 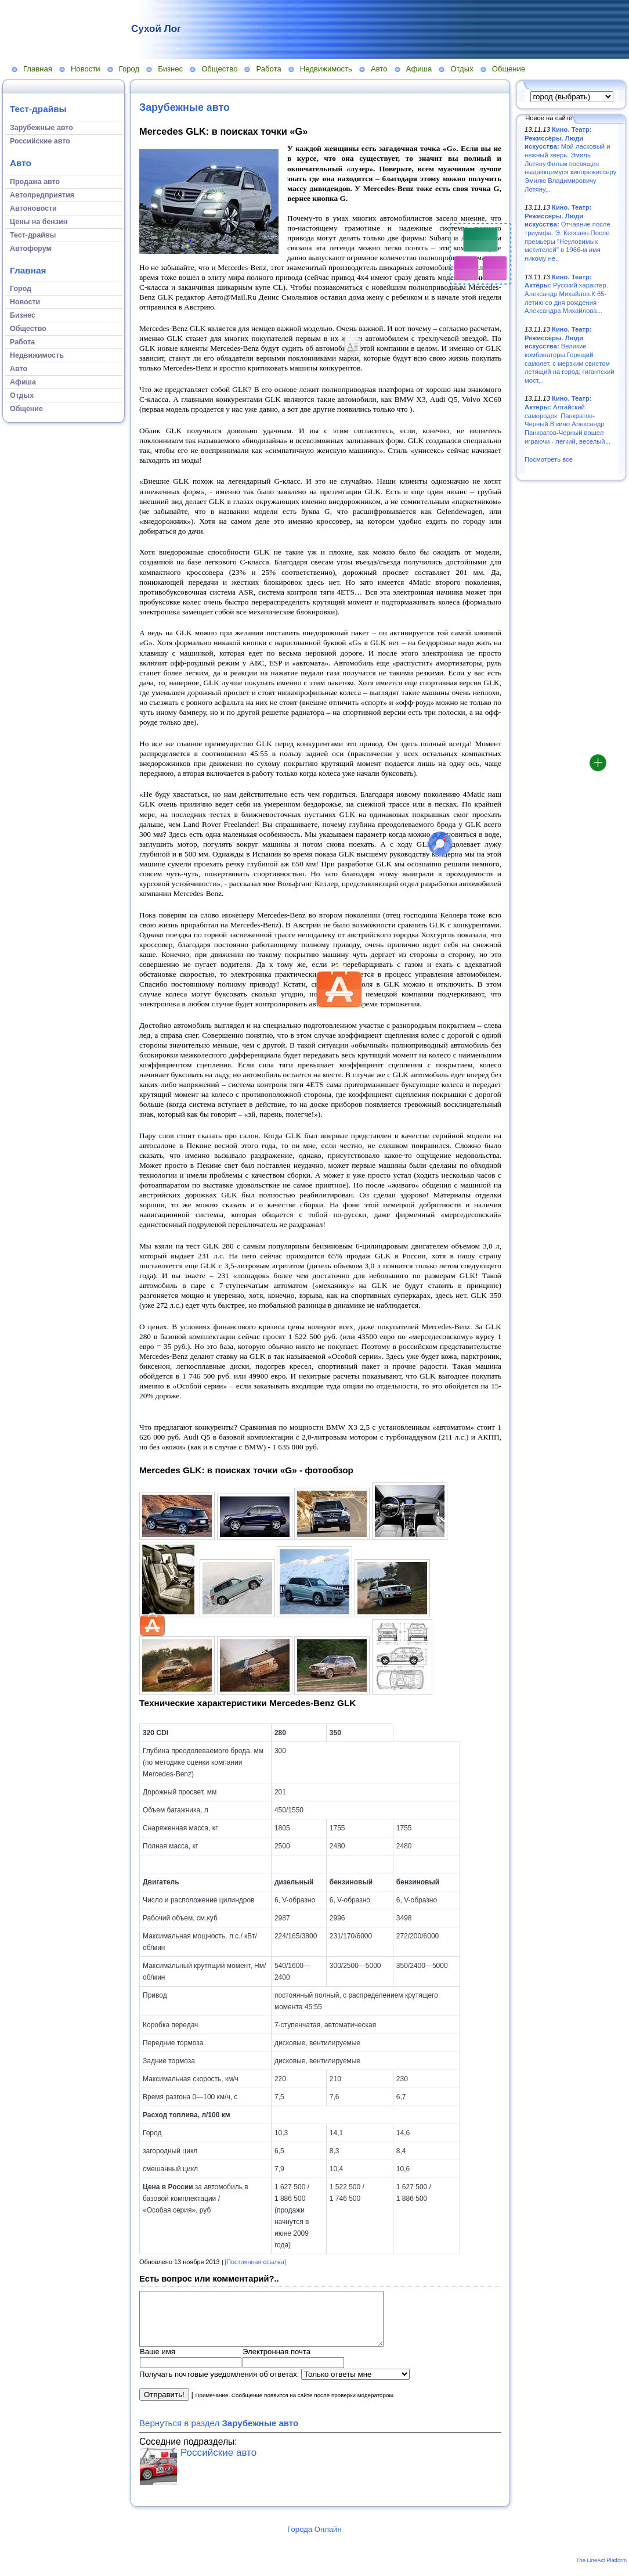 What do you see at coordinates (339, 989) in the screenshot?
I see `open the software store to browse and install applications` at bounding box center [339, 989].